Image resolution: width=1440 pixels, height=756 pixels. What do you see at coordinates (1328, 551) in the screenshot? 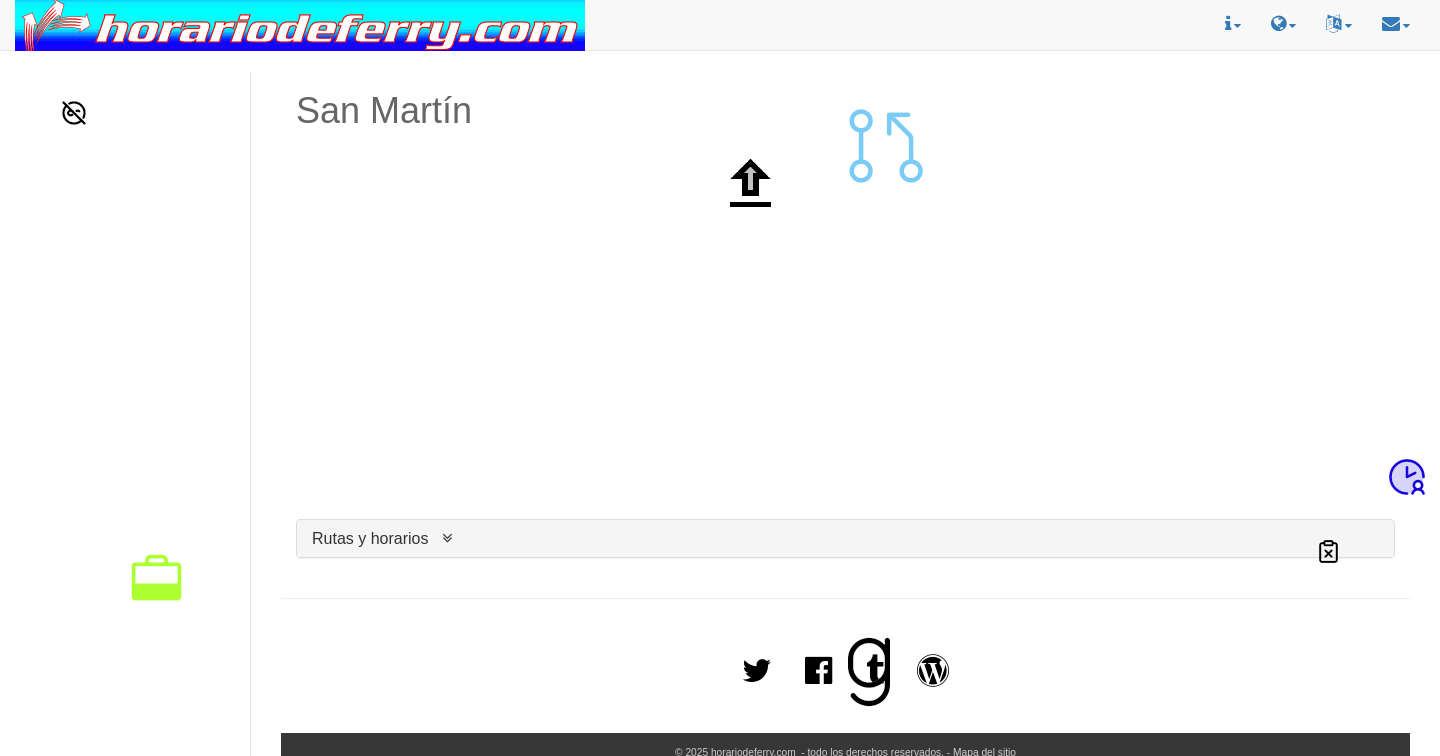
I see `clear clipboard contents` at bounding box center [1328, 551].